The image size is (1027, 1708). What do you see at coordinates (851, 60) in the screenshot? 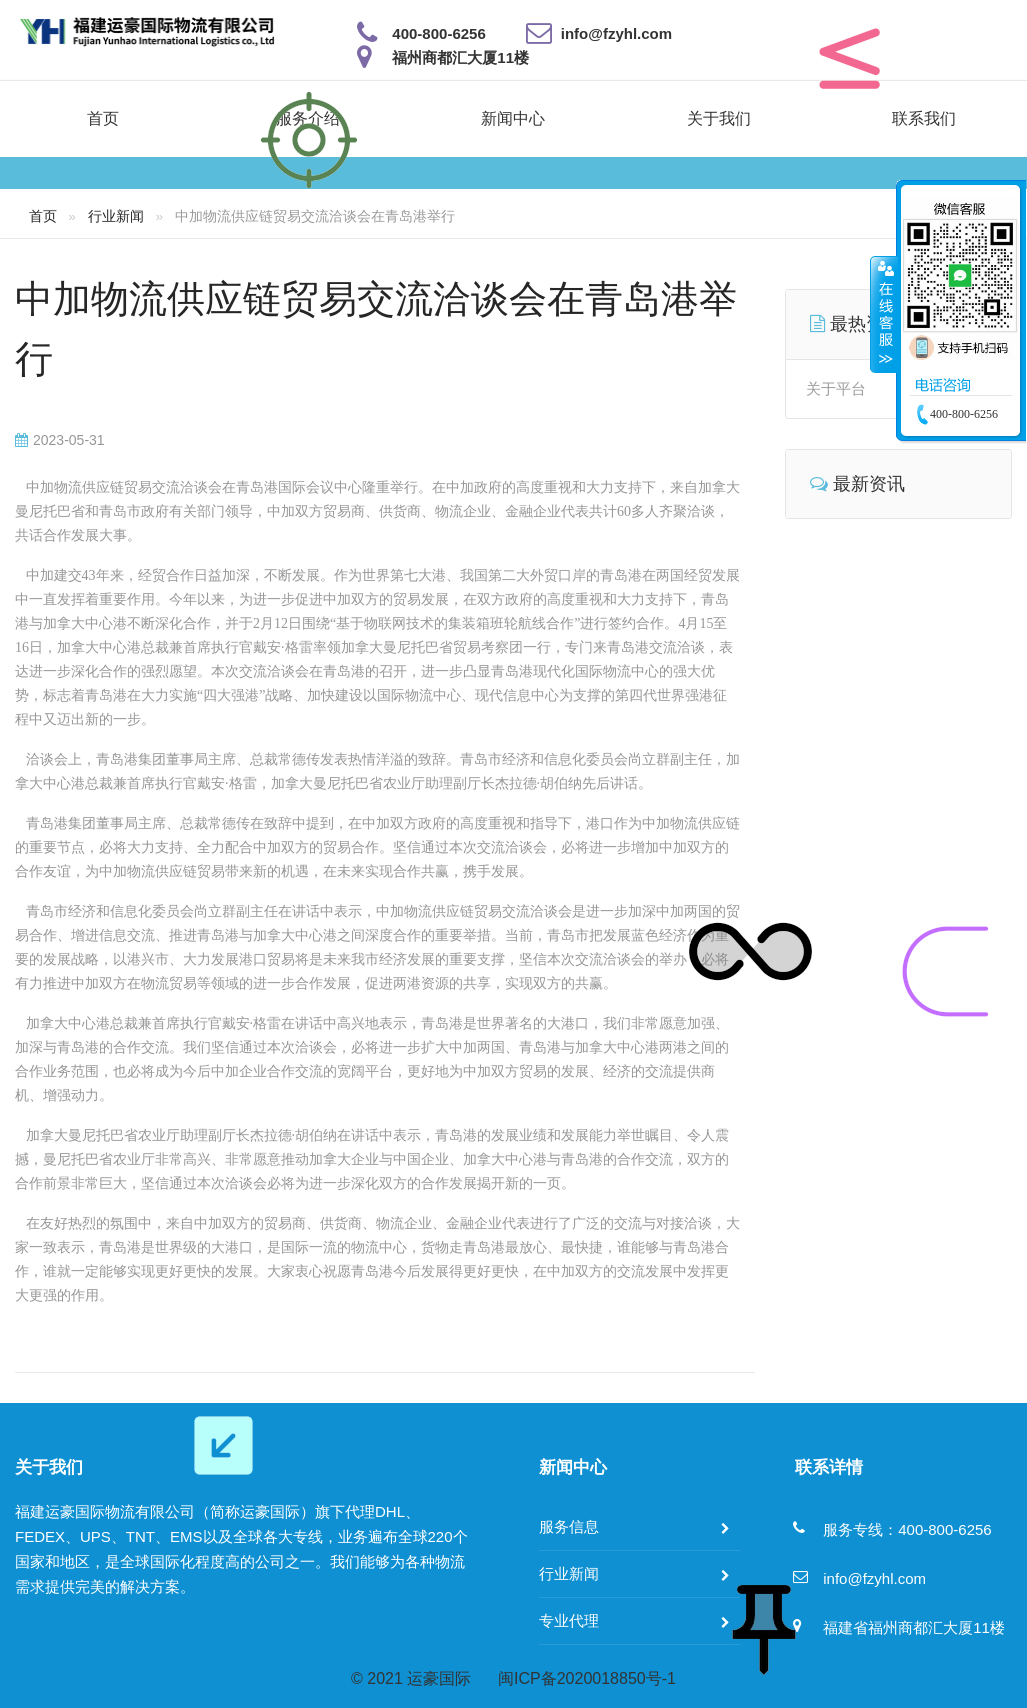
I see `less than or equal to comparison operator` at bounding box center [851, 60].